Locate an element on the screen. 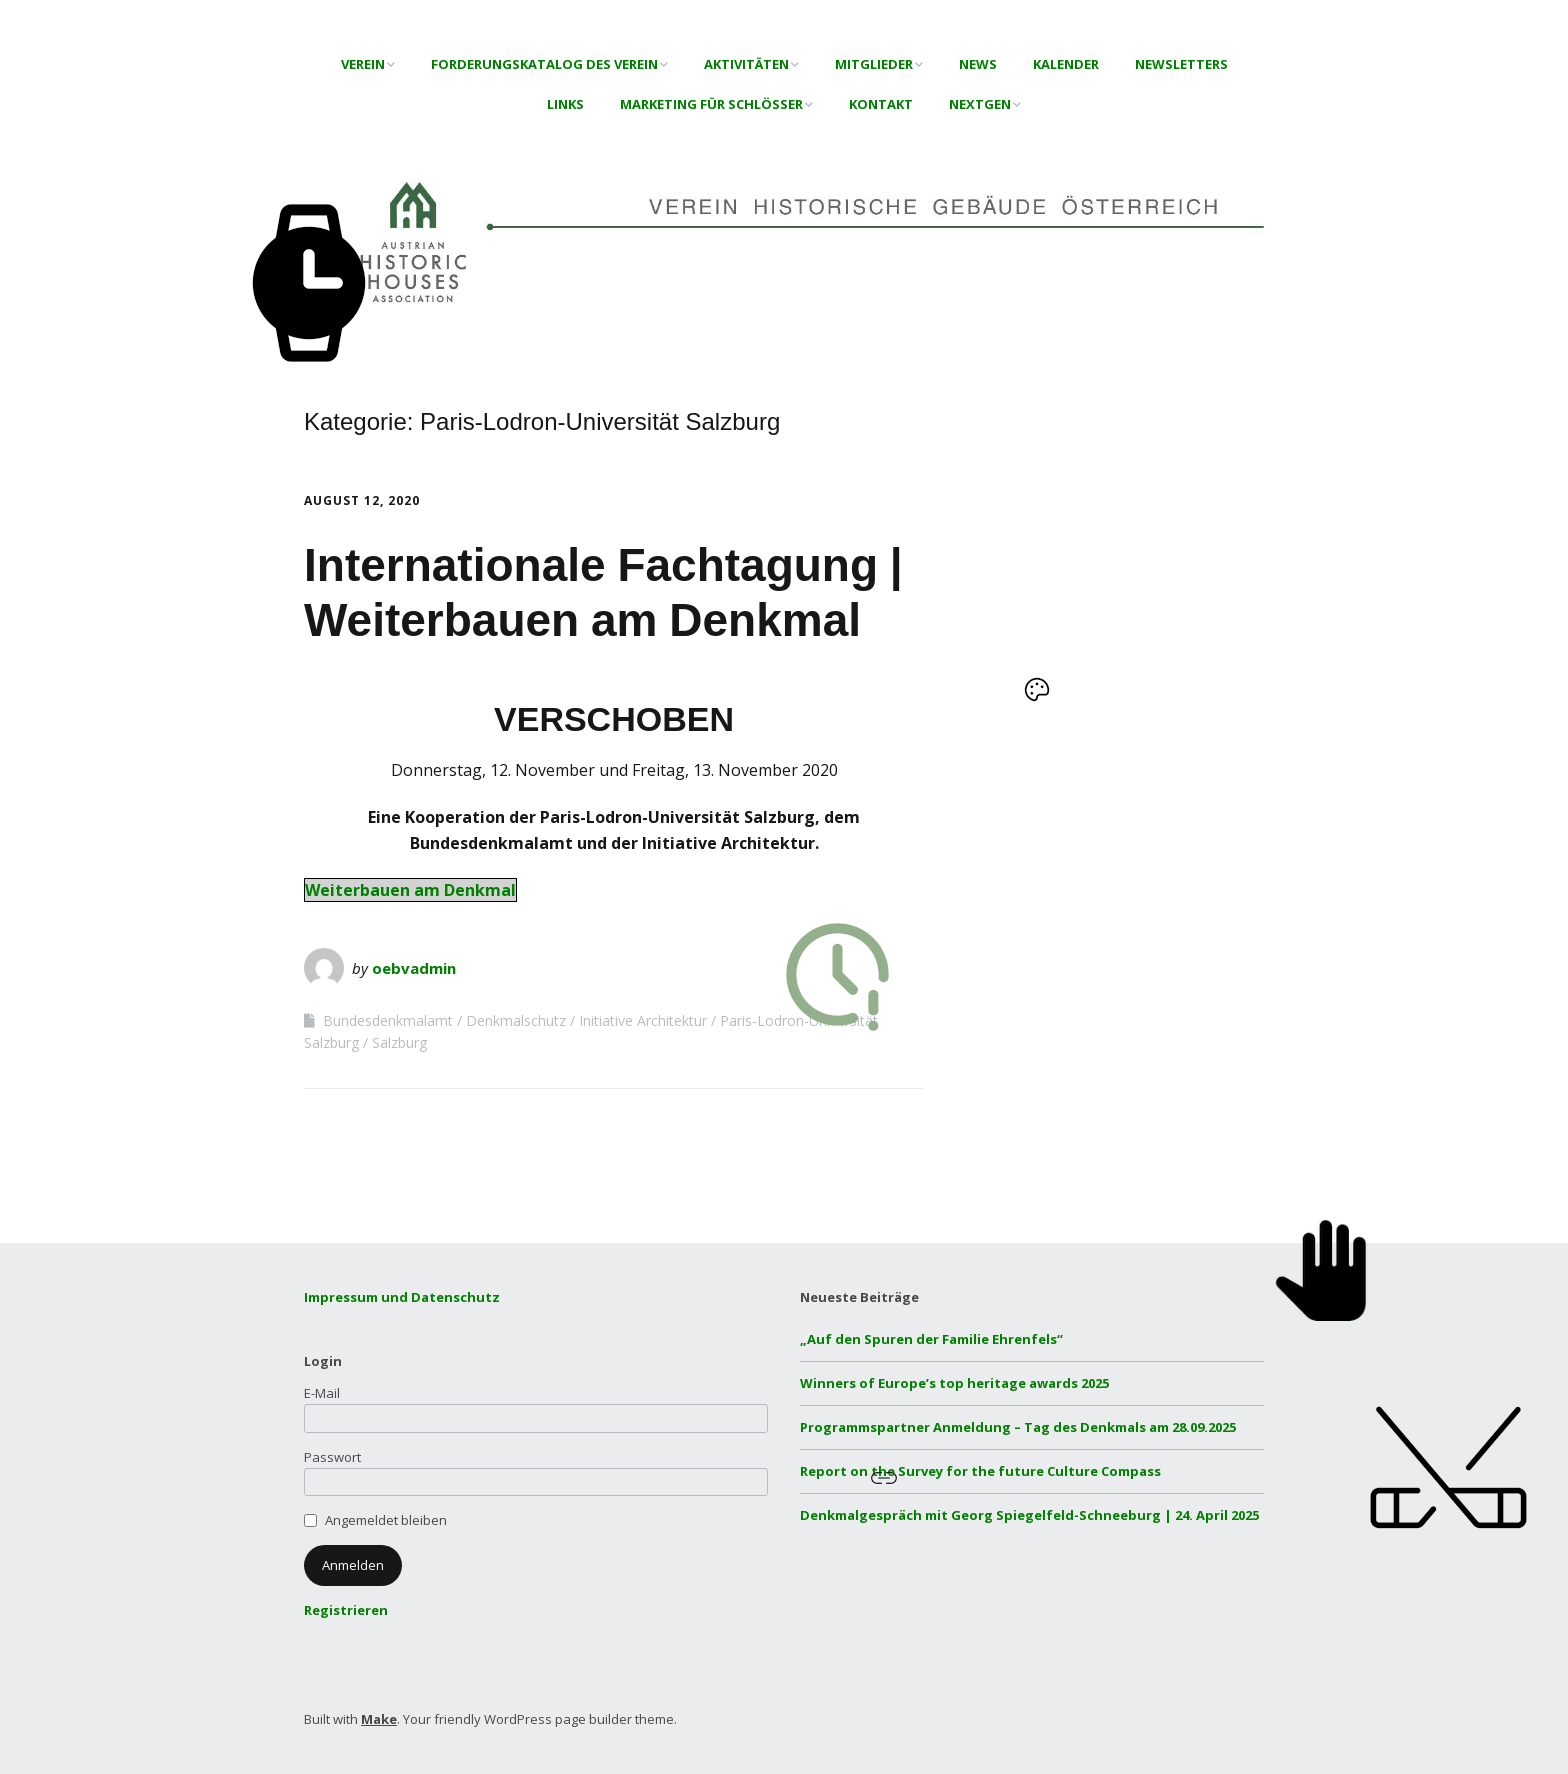  time-sensitive alert or warning is located at coordinates (837, 974).